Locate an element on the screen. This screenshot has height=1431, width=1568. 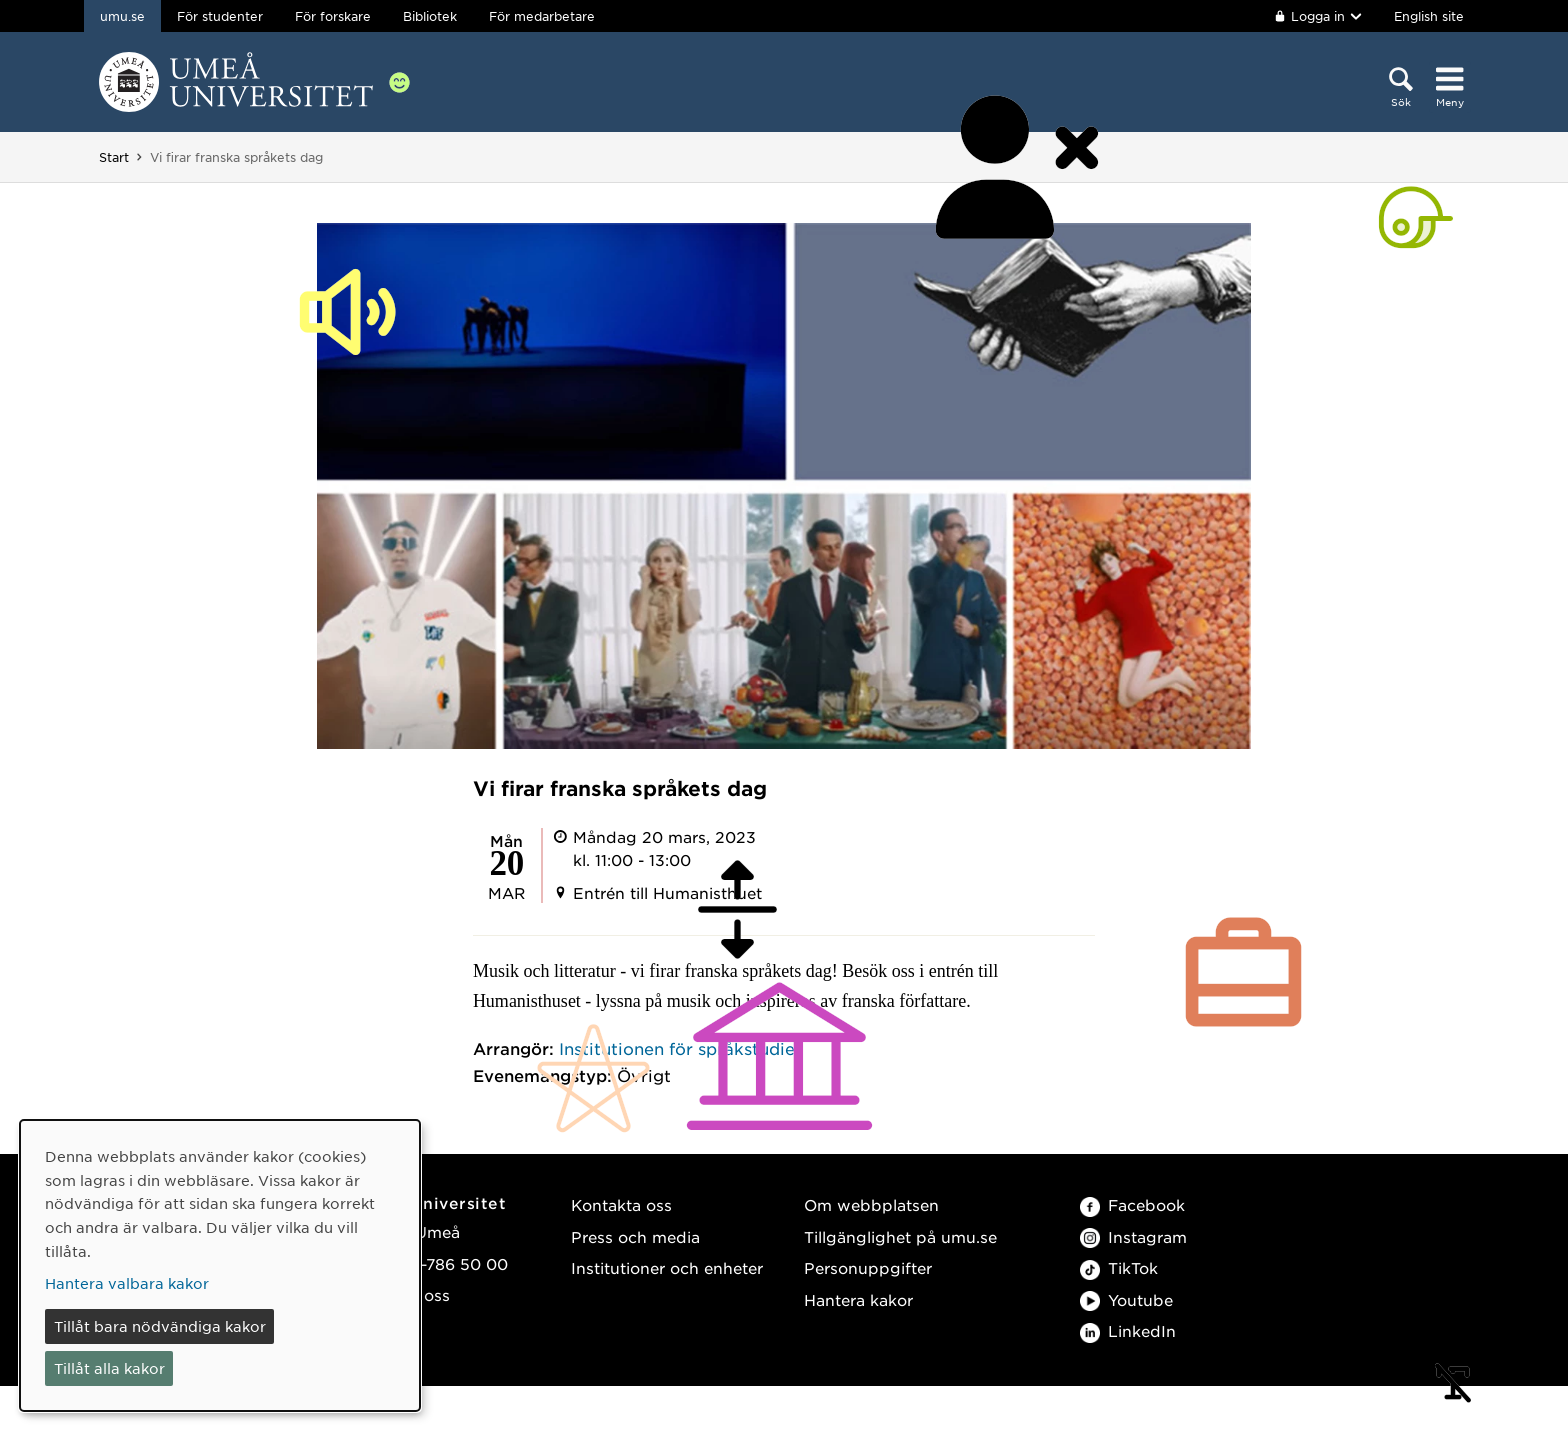
add a positive reaction or emoji is located at coordinates (399, 82).